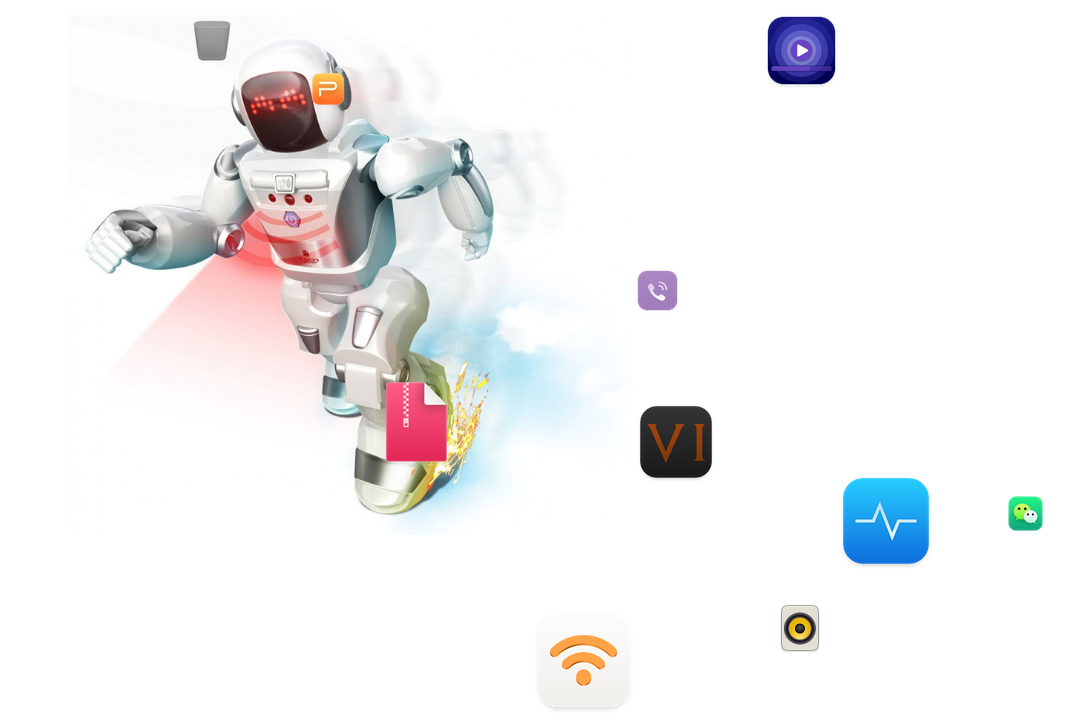 The width and height of the screenshot is (1073, 720). I want to click on open wps presentation app, so click(328, 89).